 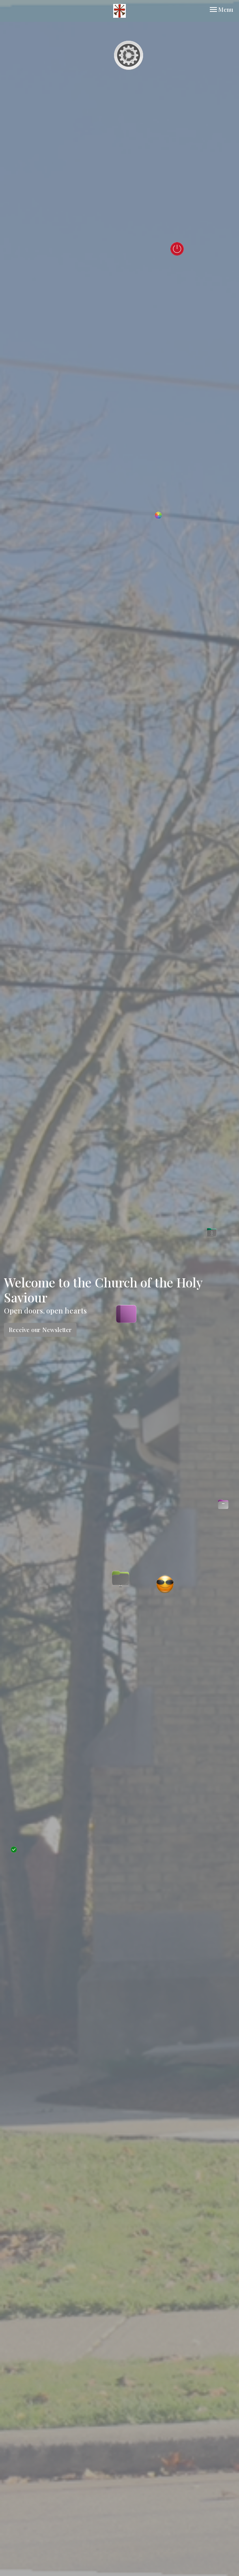 What do you see at coordinates (126, 1313) in the screenshot?
I see `access desktop folder` at bounding box center [126, 1313].